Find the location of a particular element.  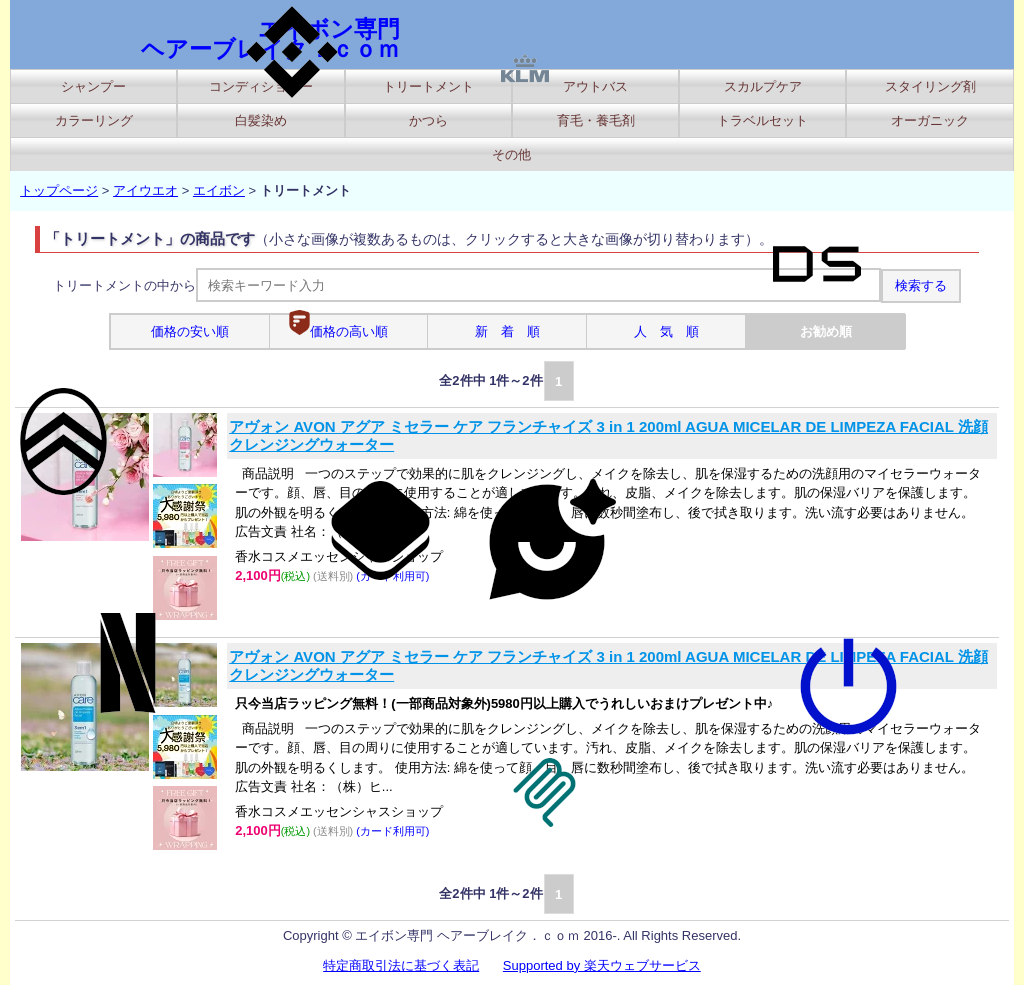

openlayers mapping library logo is located at coordinates (380, 530).